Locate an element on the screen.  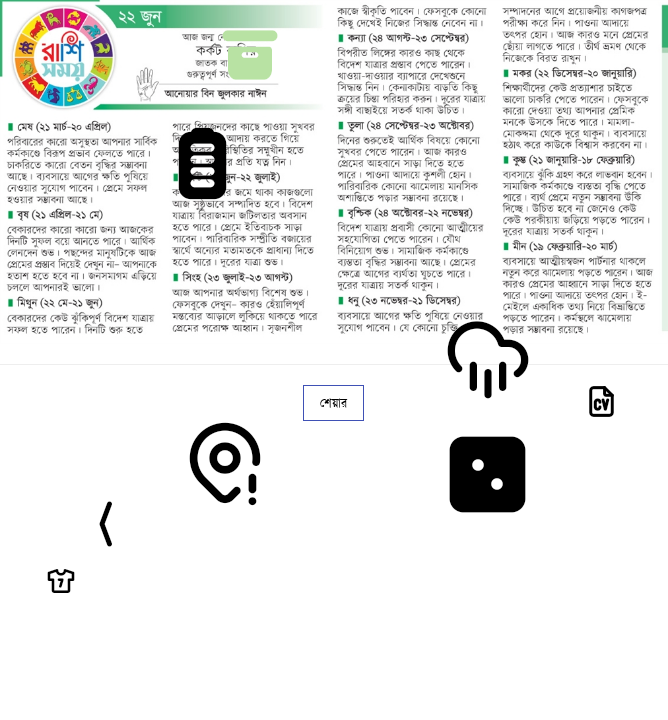
indicates rainy weather conditions is located at coordinates (488, 358).